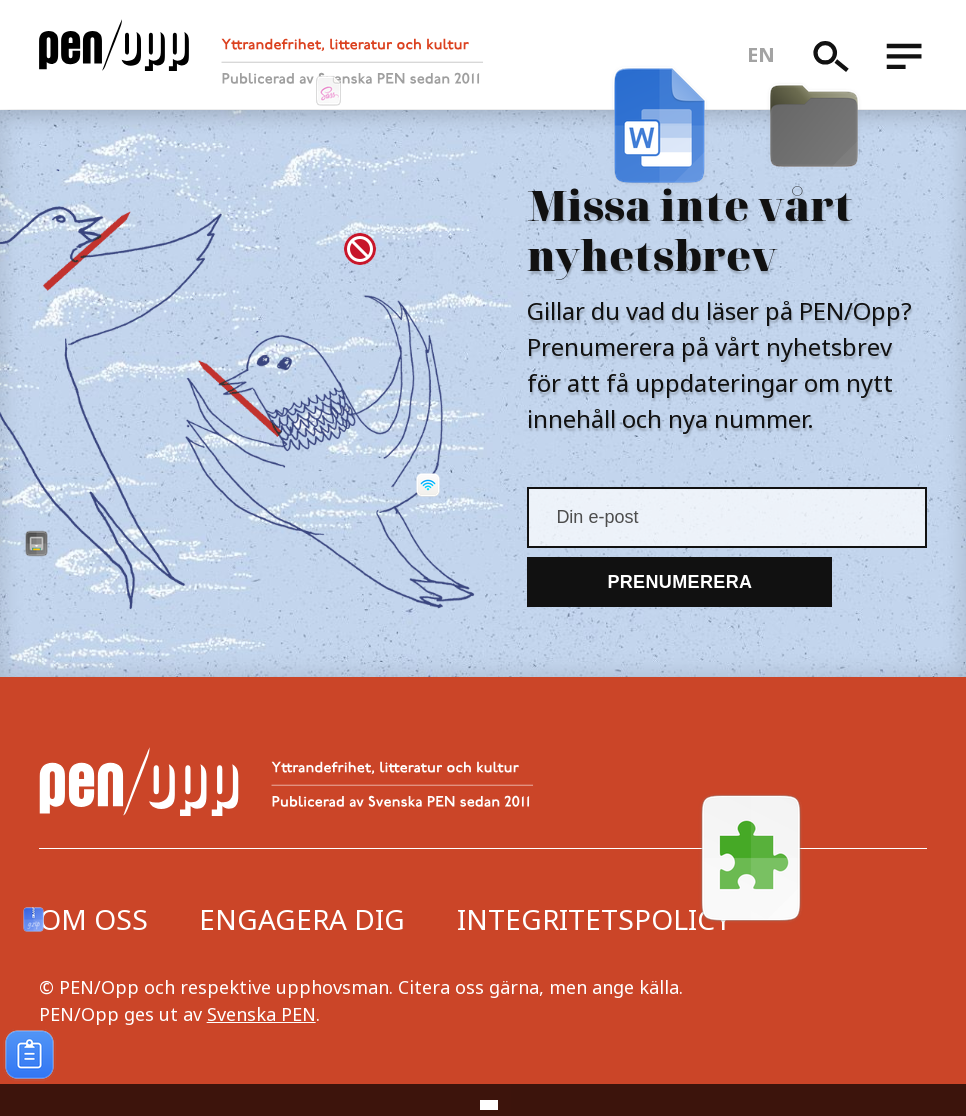  I want to click on browser extension or add-on installer file, so click(751, 858).